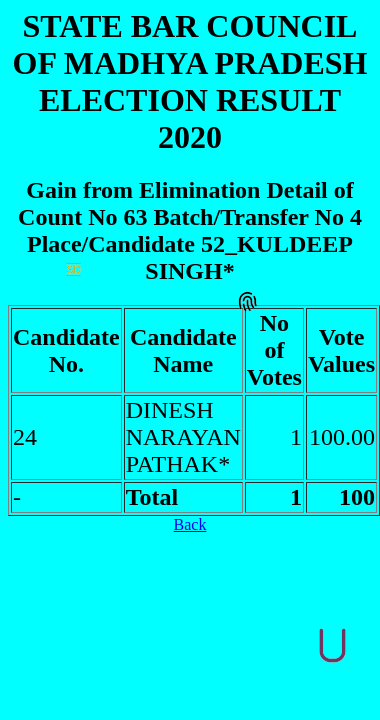  I want to click on represents the letter U in text or keyboard input, so click(332, 645).